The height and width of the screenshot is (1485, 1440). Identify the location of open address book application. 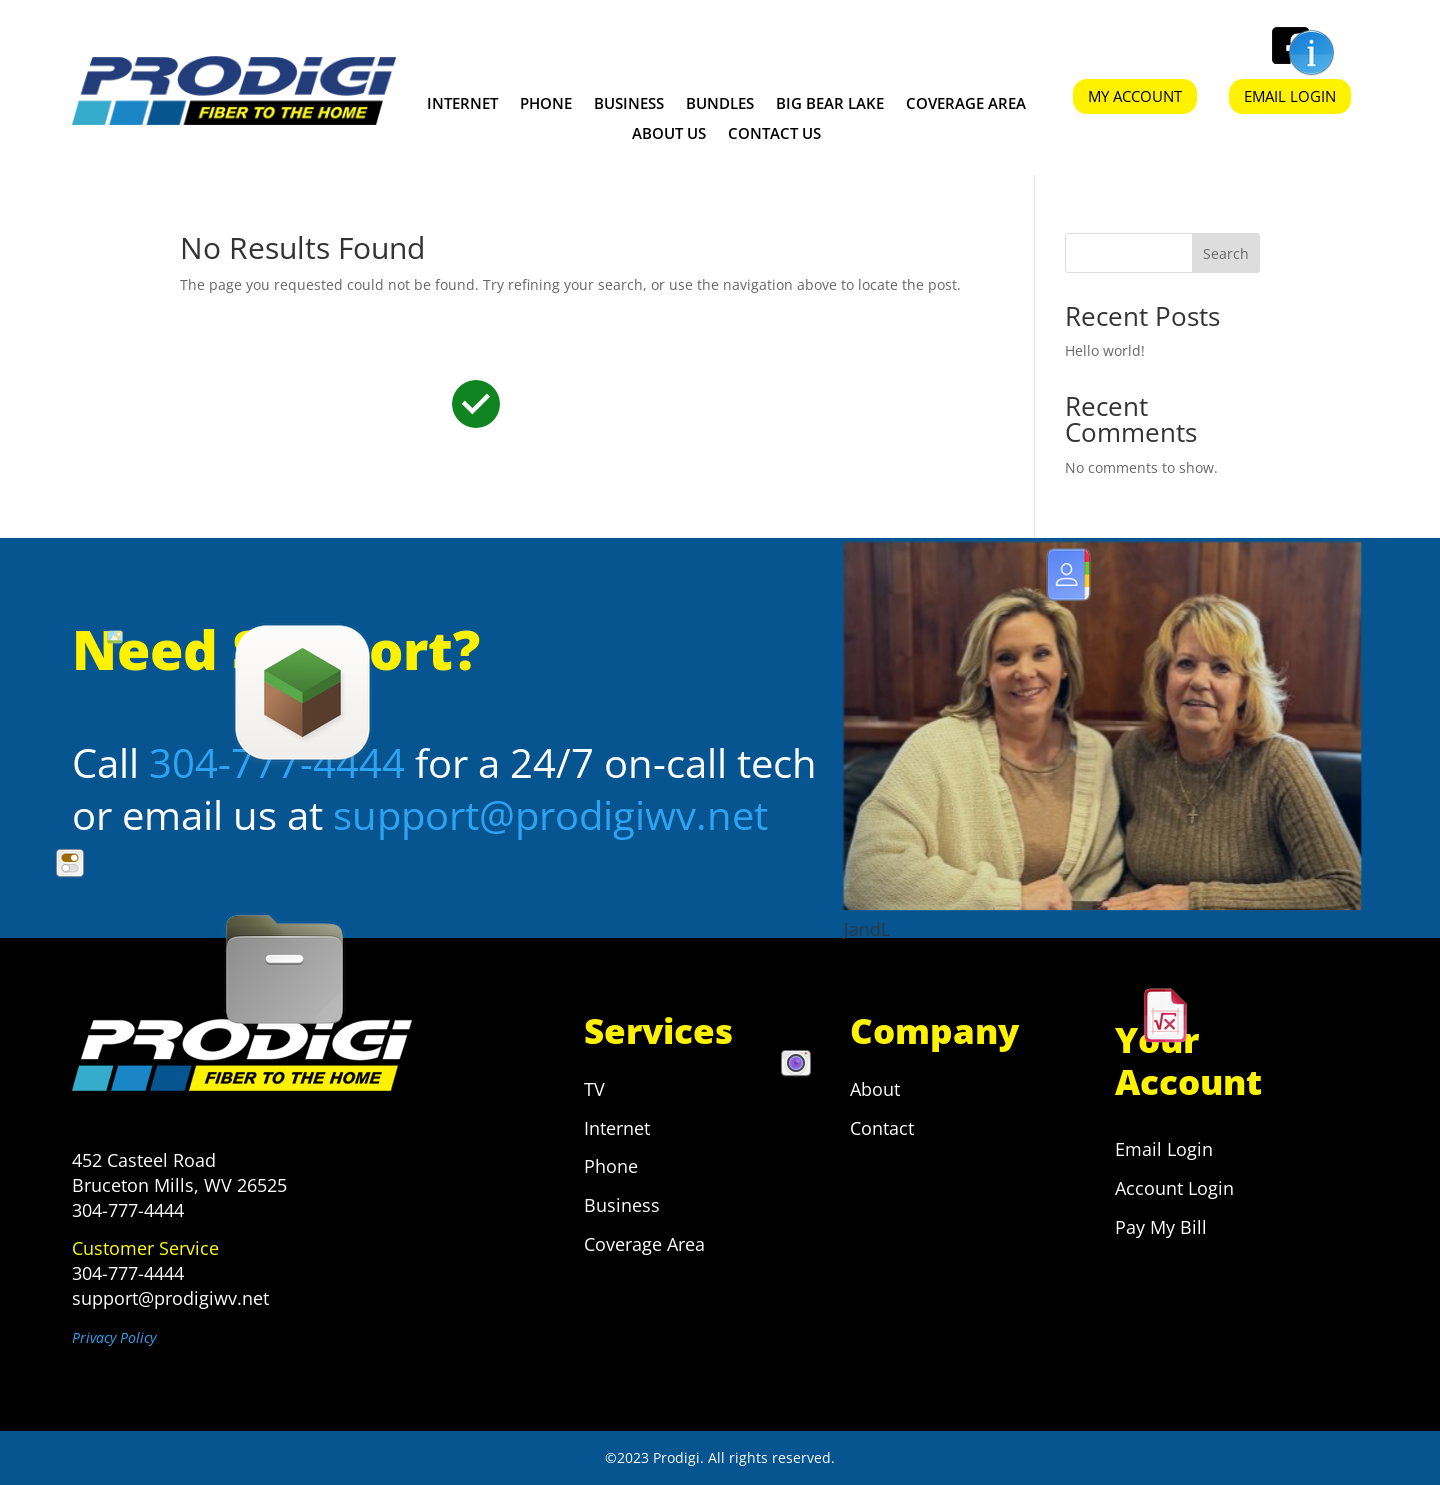
(1068, 574).